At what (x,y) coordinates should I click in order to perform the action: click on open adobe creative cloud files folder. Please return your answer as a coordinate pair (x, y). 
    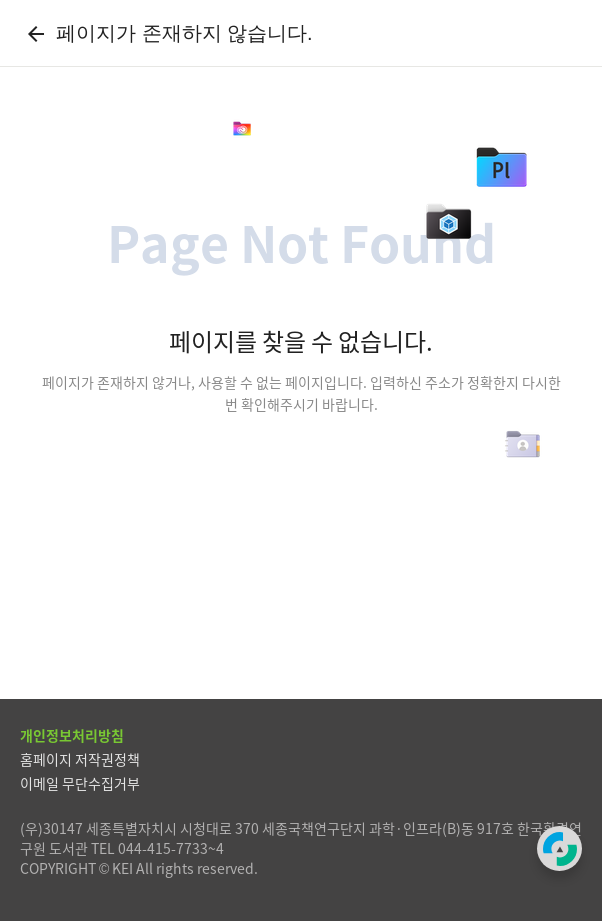
    Looking at the image, I should click on (242, 129).